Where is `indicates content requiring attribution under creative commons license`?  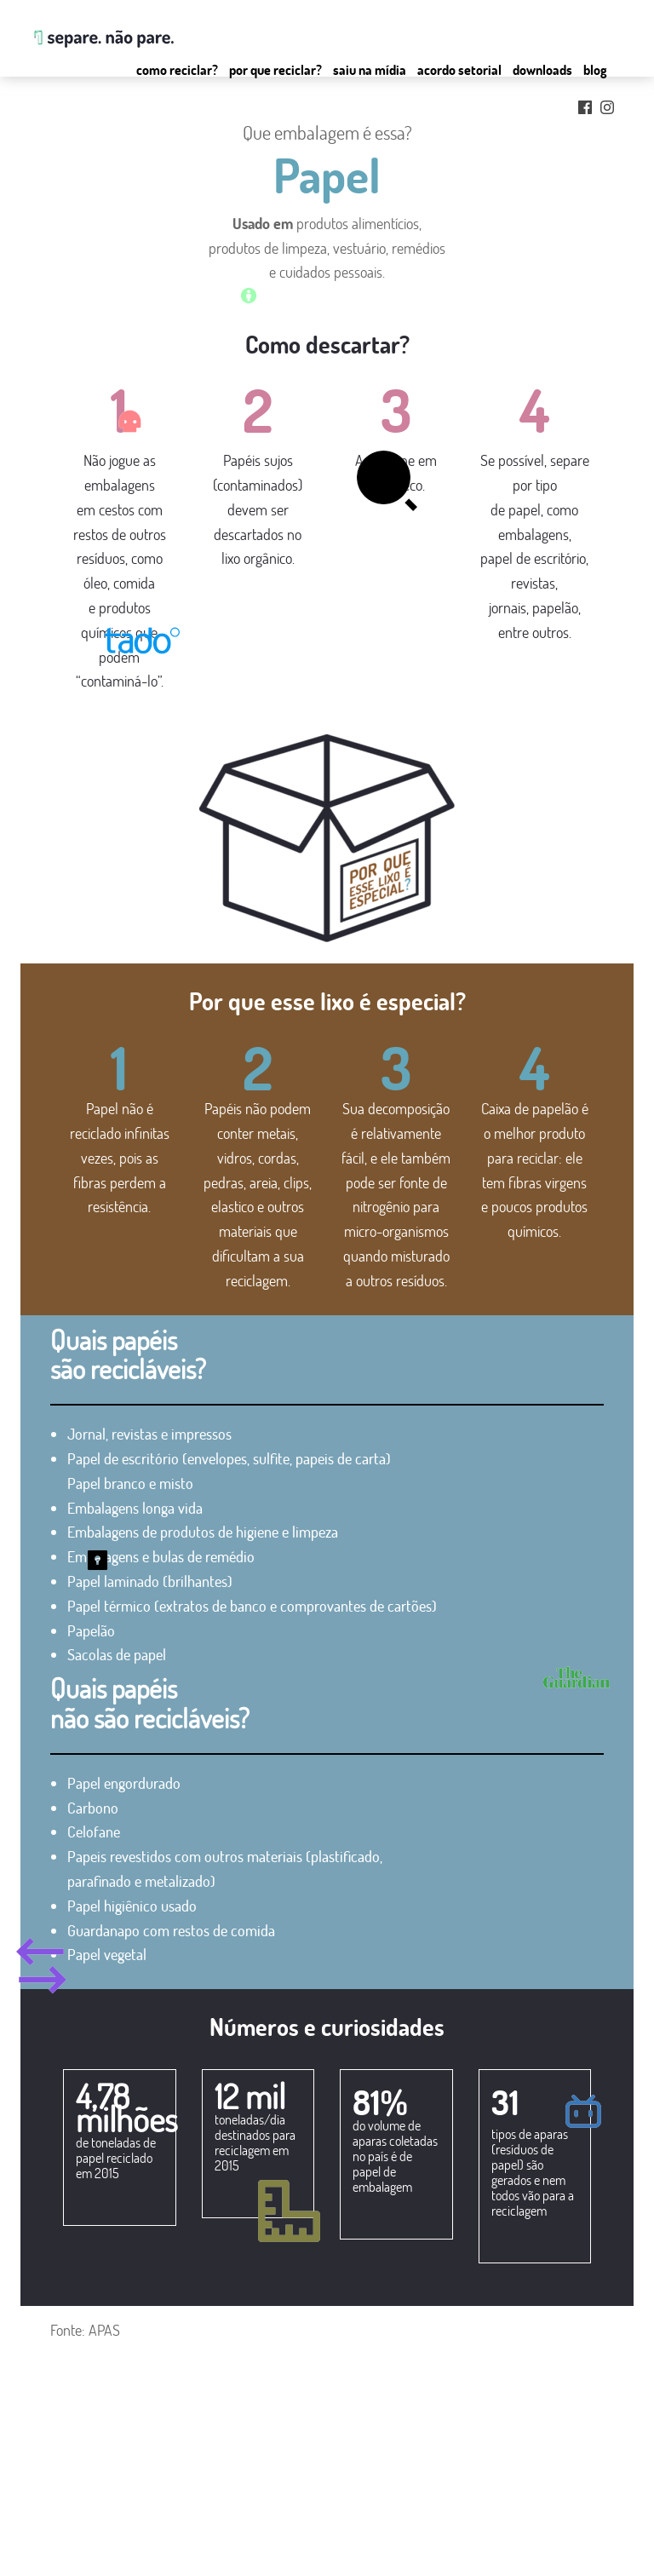
indicates content requiring attribution under creative commons license is located at coordinates (249, 296).